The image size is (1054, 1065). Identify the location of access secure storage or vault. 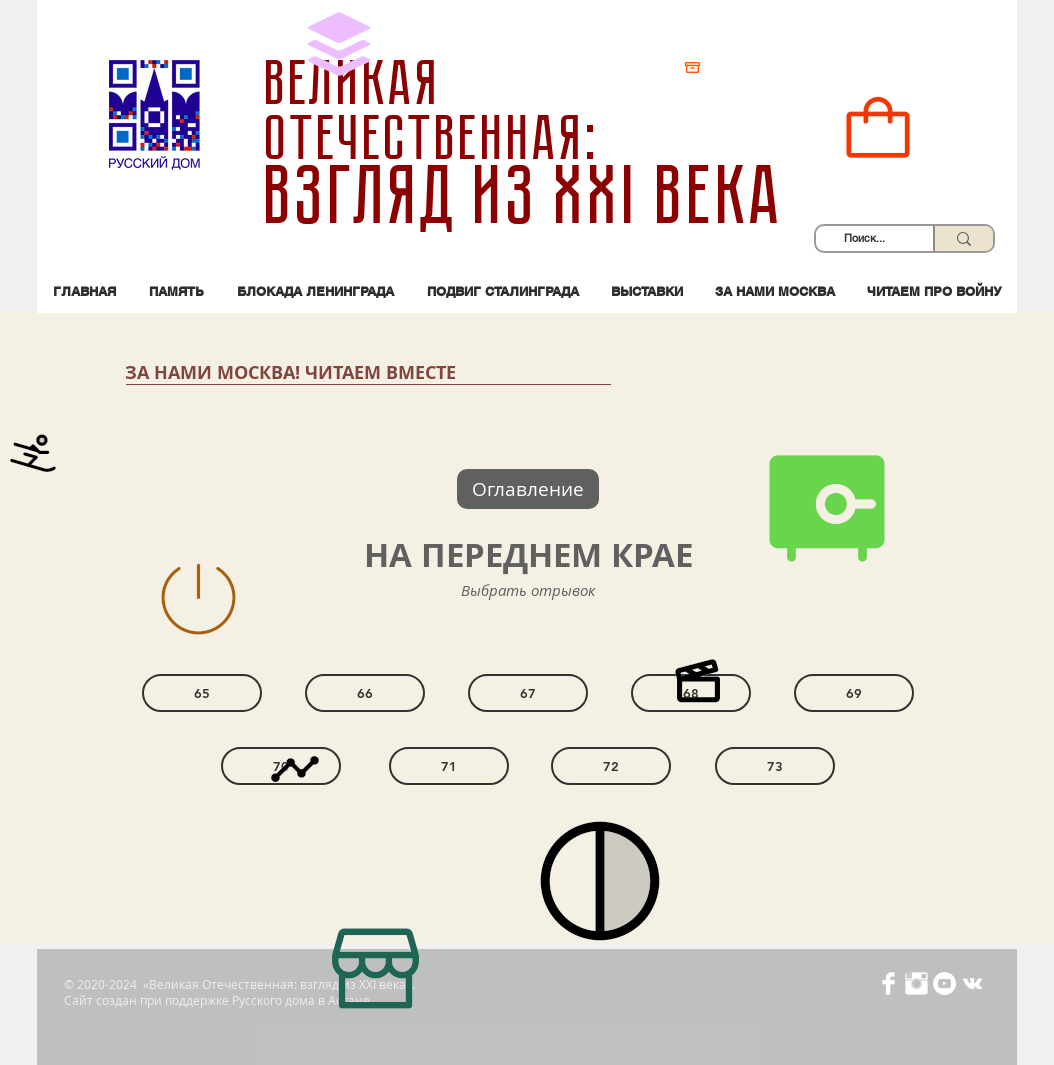
(827, 504).